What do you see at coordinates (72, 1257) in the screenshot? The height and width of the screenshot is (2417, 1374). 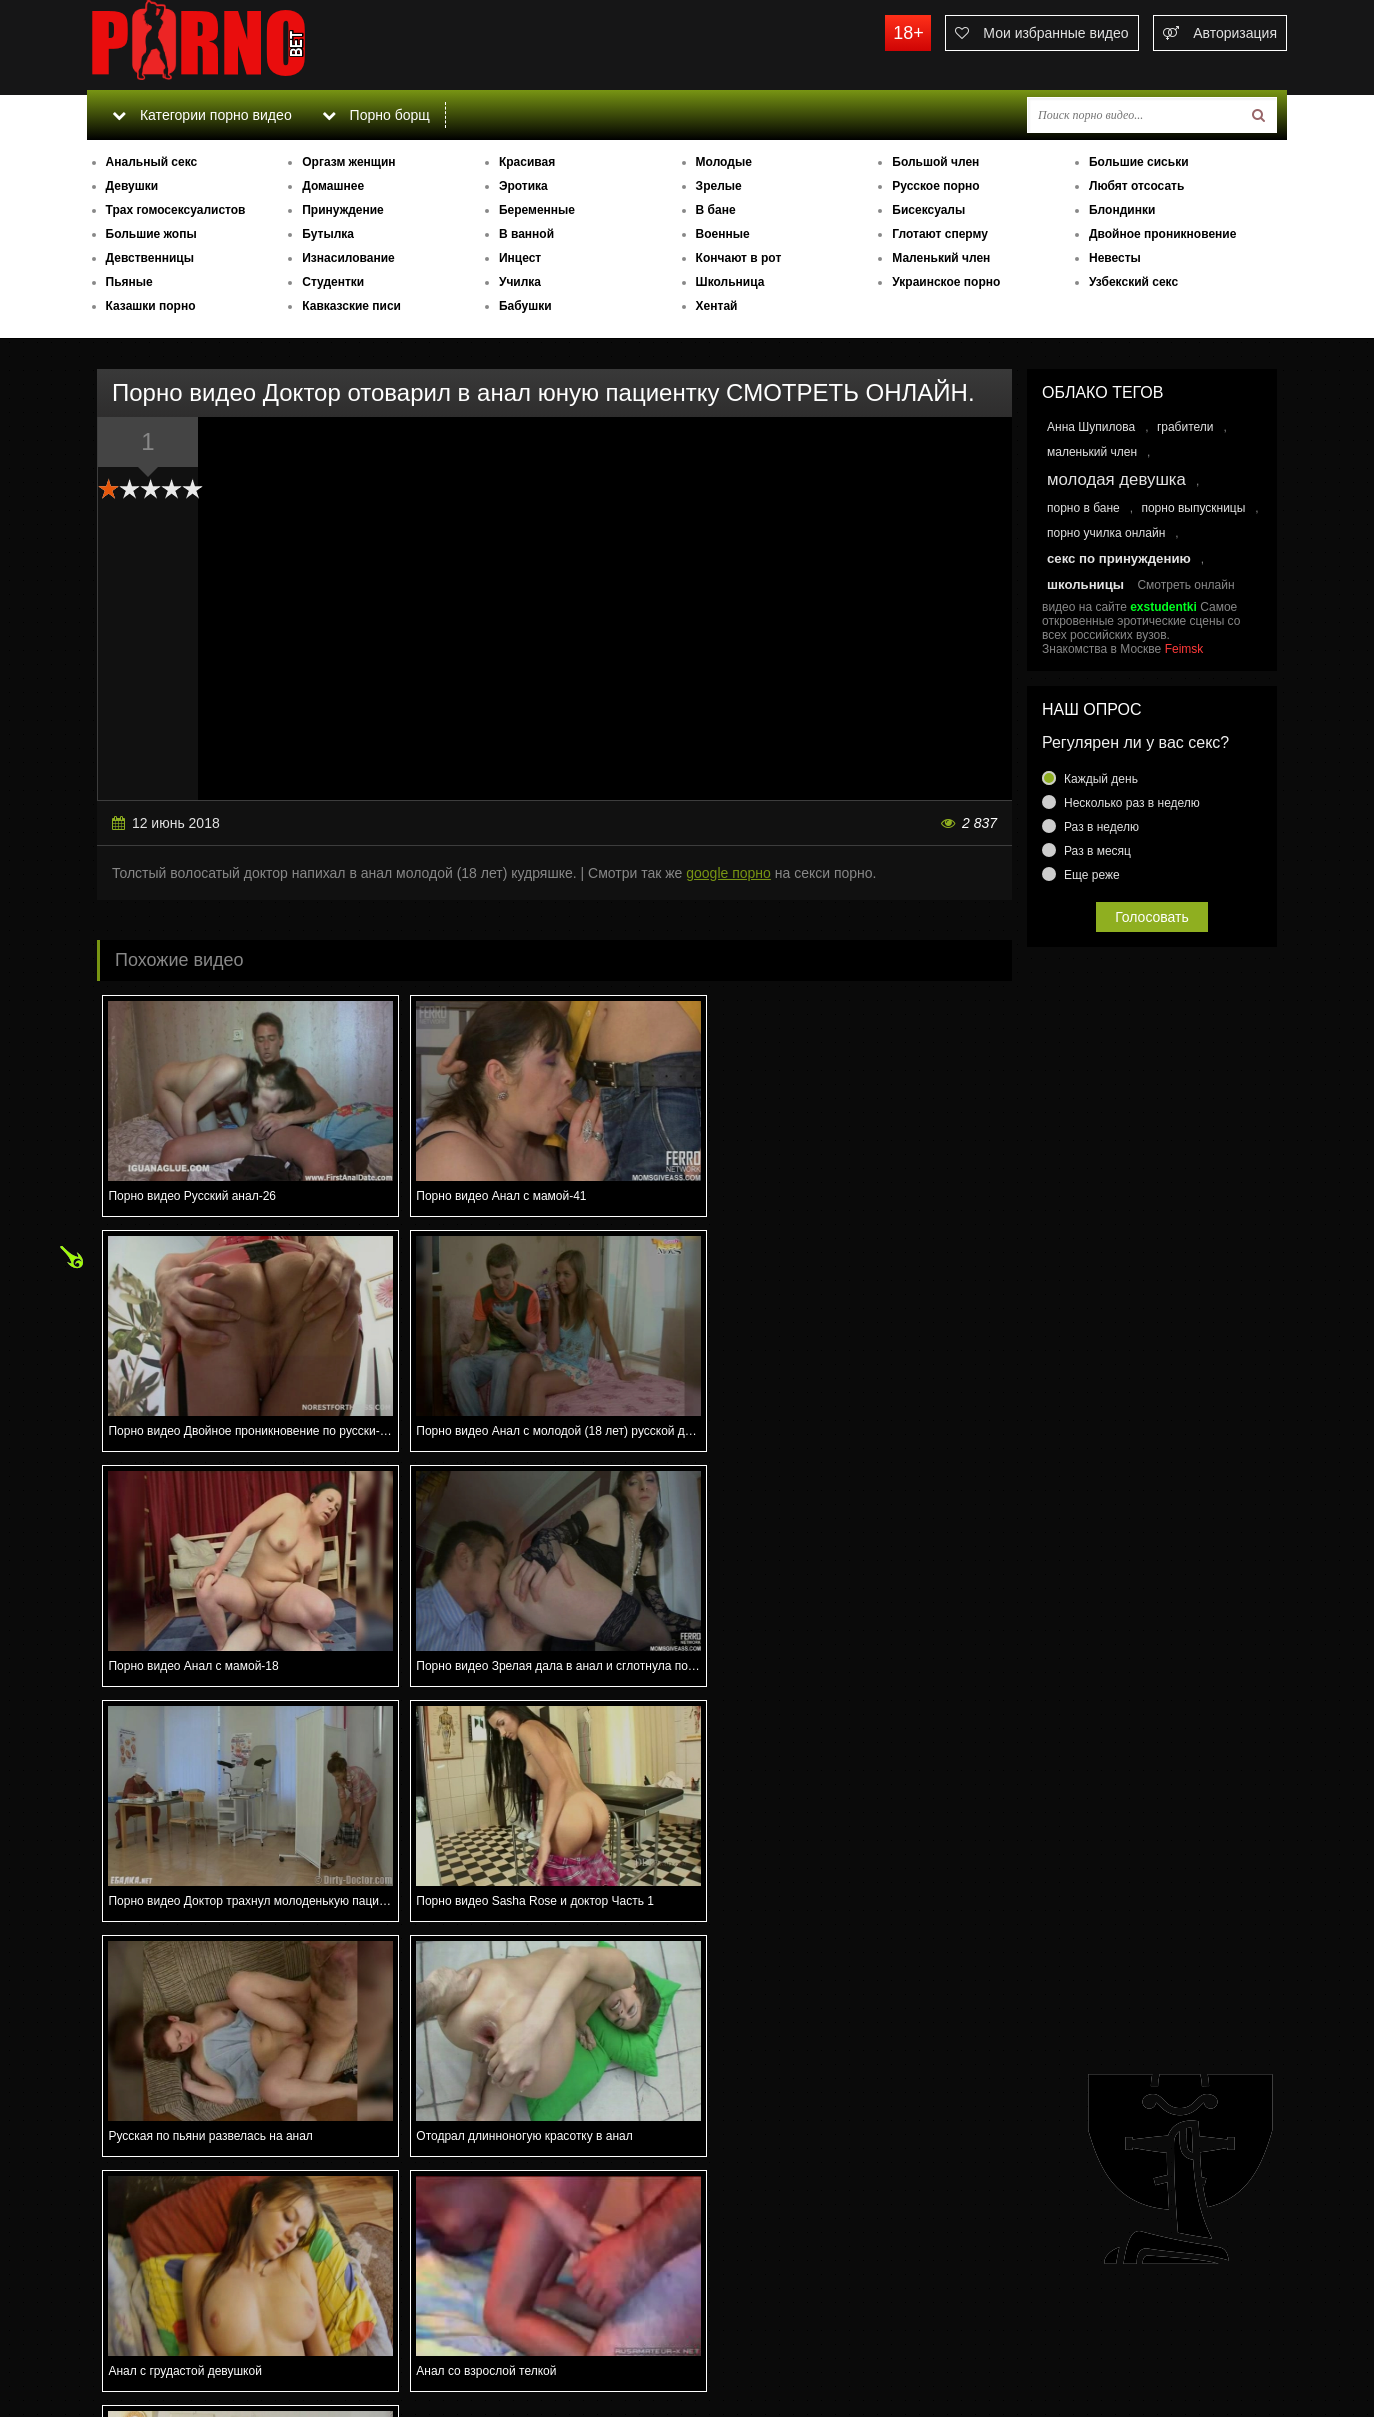 I see `cast a fire spell or ability` at bounding box center [72, 1257].